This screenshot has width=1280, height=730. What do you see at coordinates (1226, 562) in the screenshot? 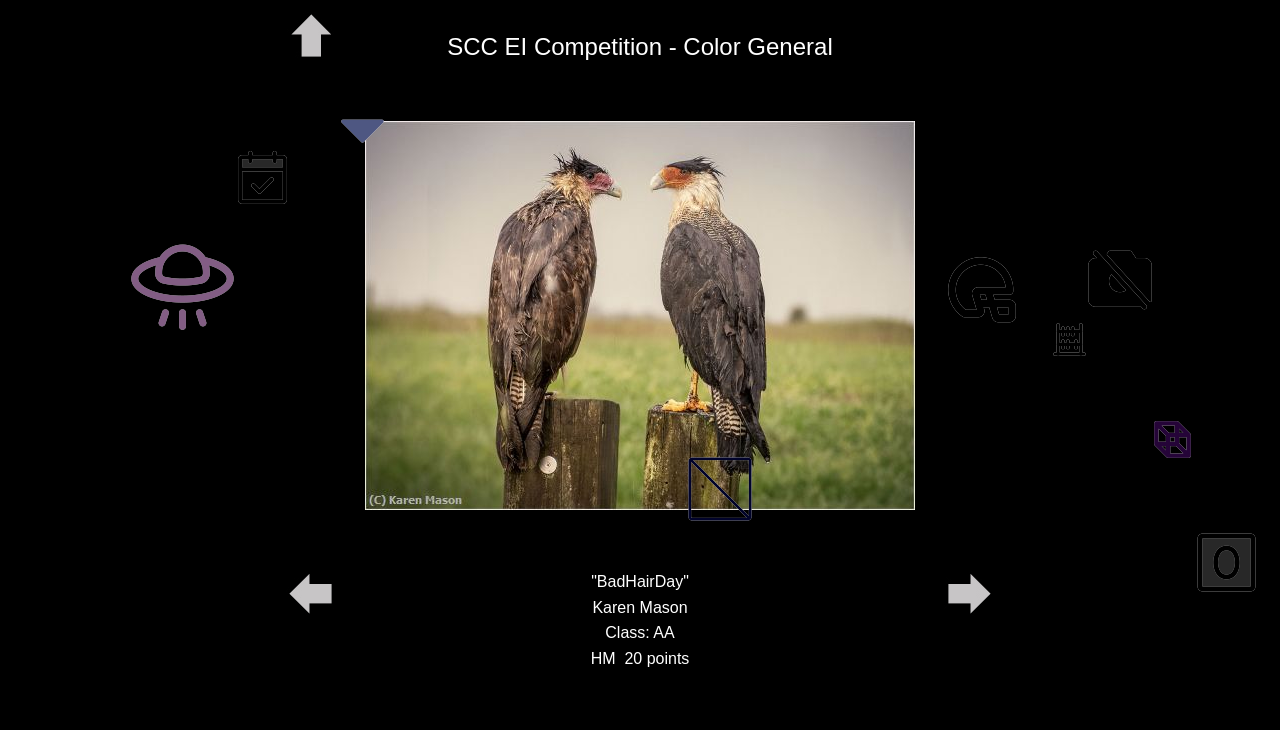
I see `indicates the number zero in a numeric input or display` at bounding box center [1226, 562].